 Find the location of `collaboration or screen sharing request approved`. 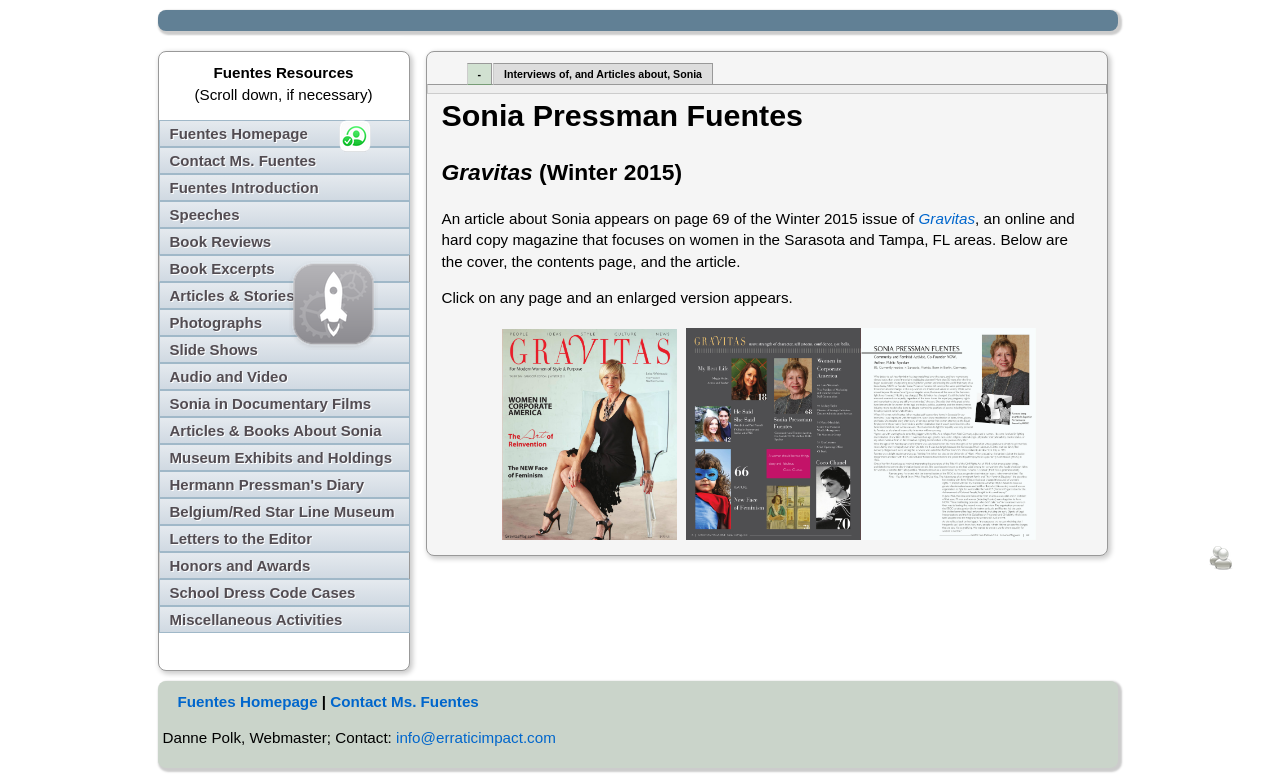

collaboration or screen sharing request approved is located at coordinates (355, 136).